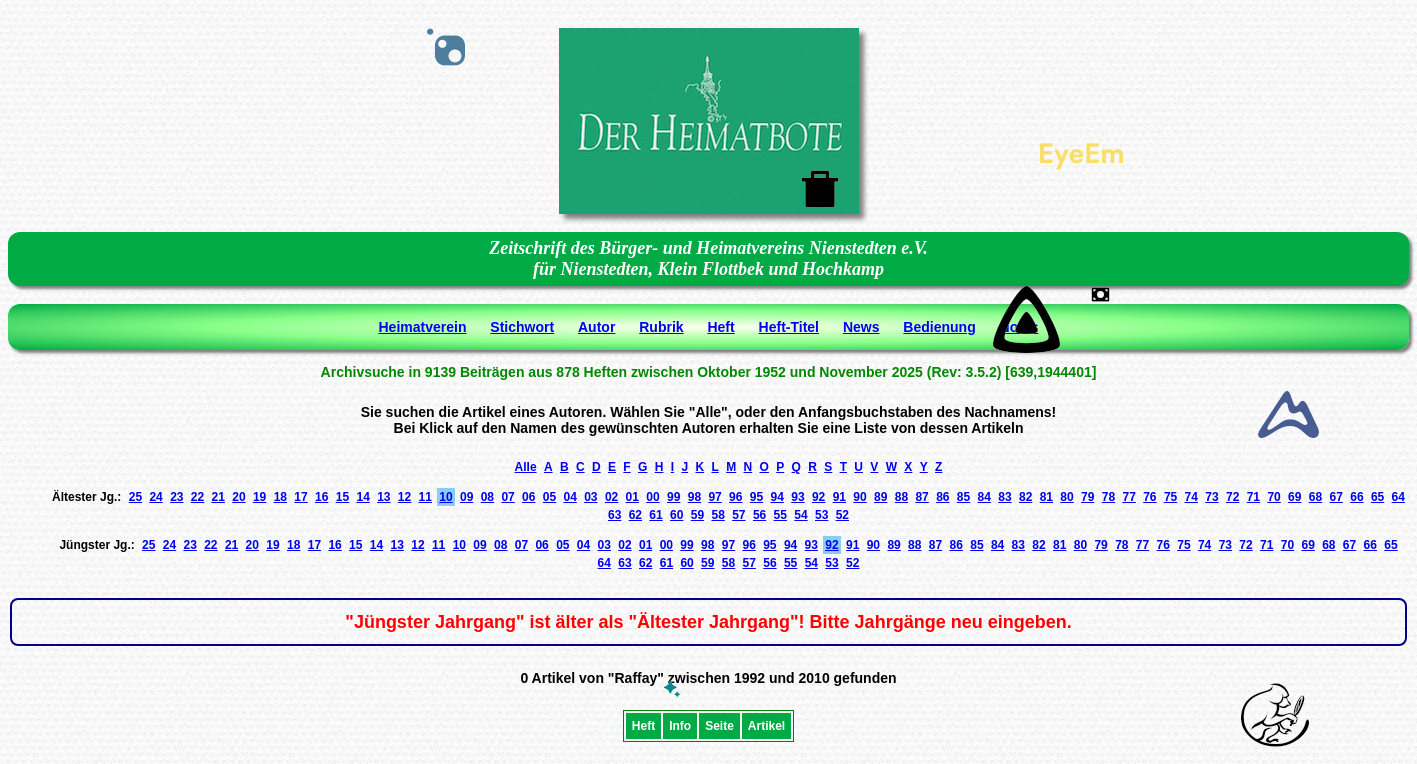 Image resolution: width=1417 pixels, height=764 pixels. I want to click on visit the CodeMirror website or documentation, so click(1275, 715).